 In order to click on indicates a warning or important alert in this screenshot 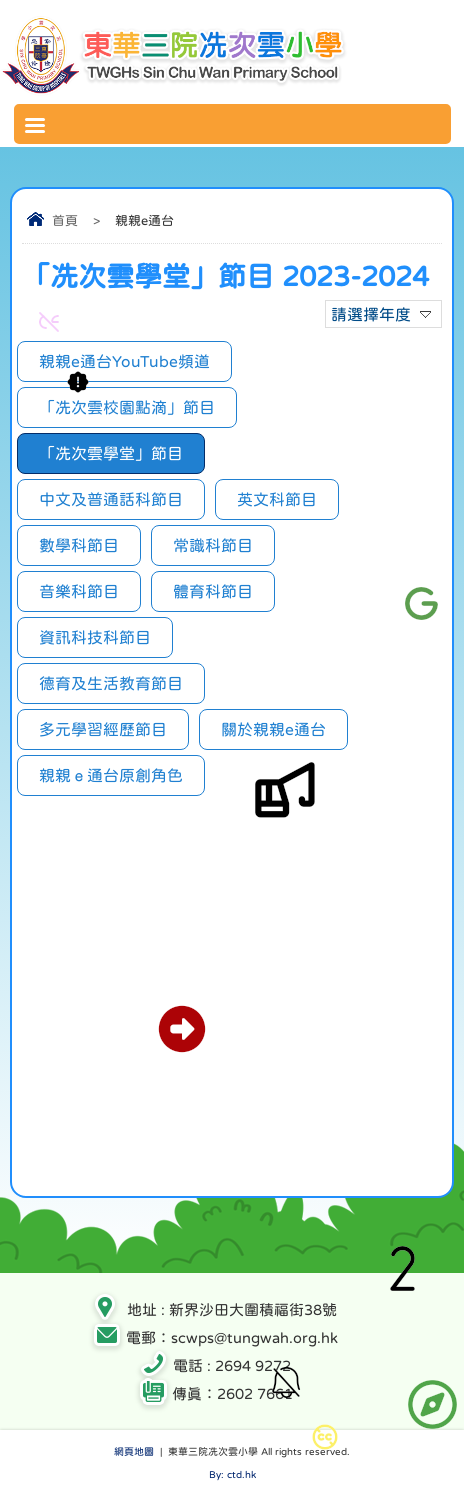, I will do `click(78, 382)`.